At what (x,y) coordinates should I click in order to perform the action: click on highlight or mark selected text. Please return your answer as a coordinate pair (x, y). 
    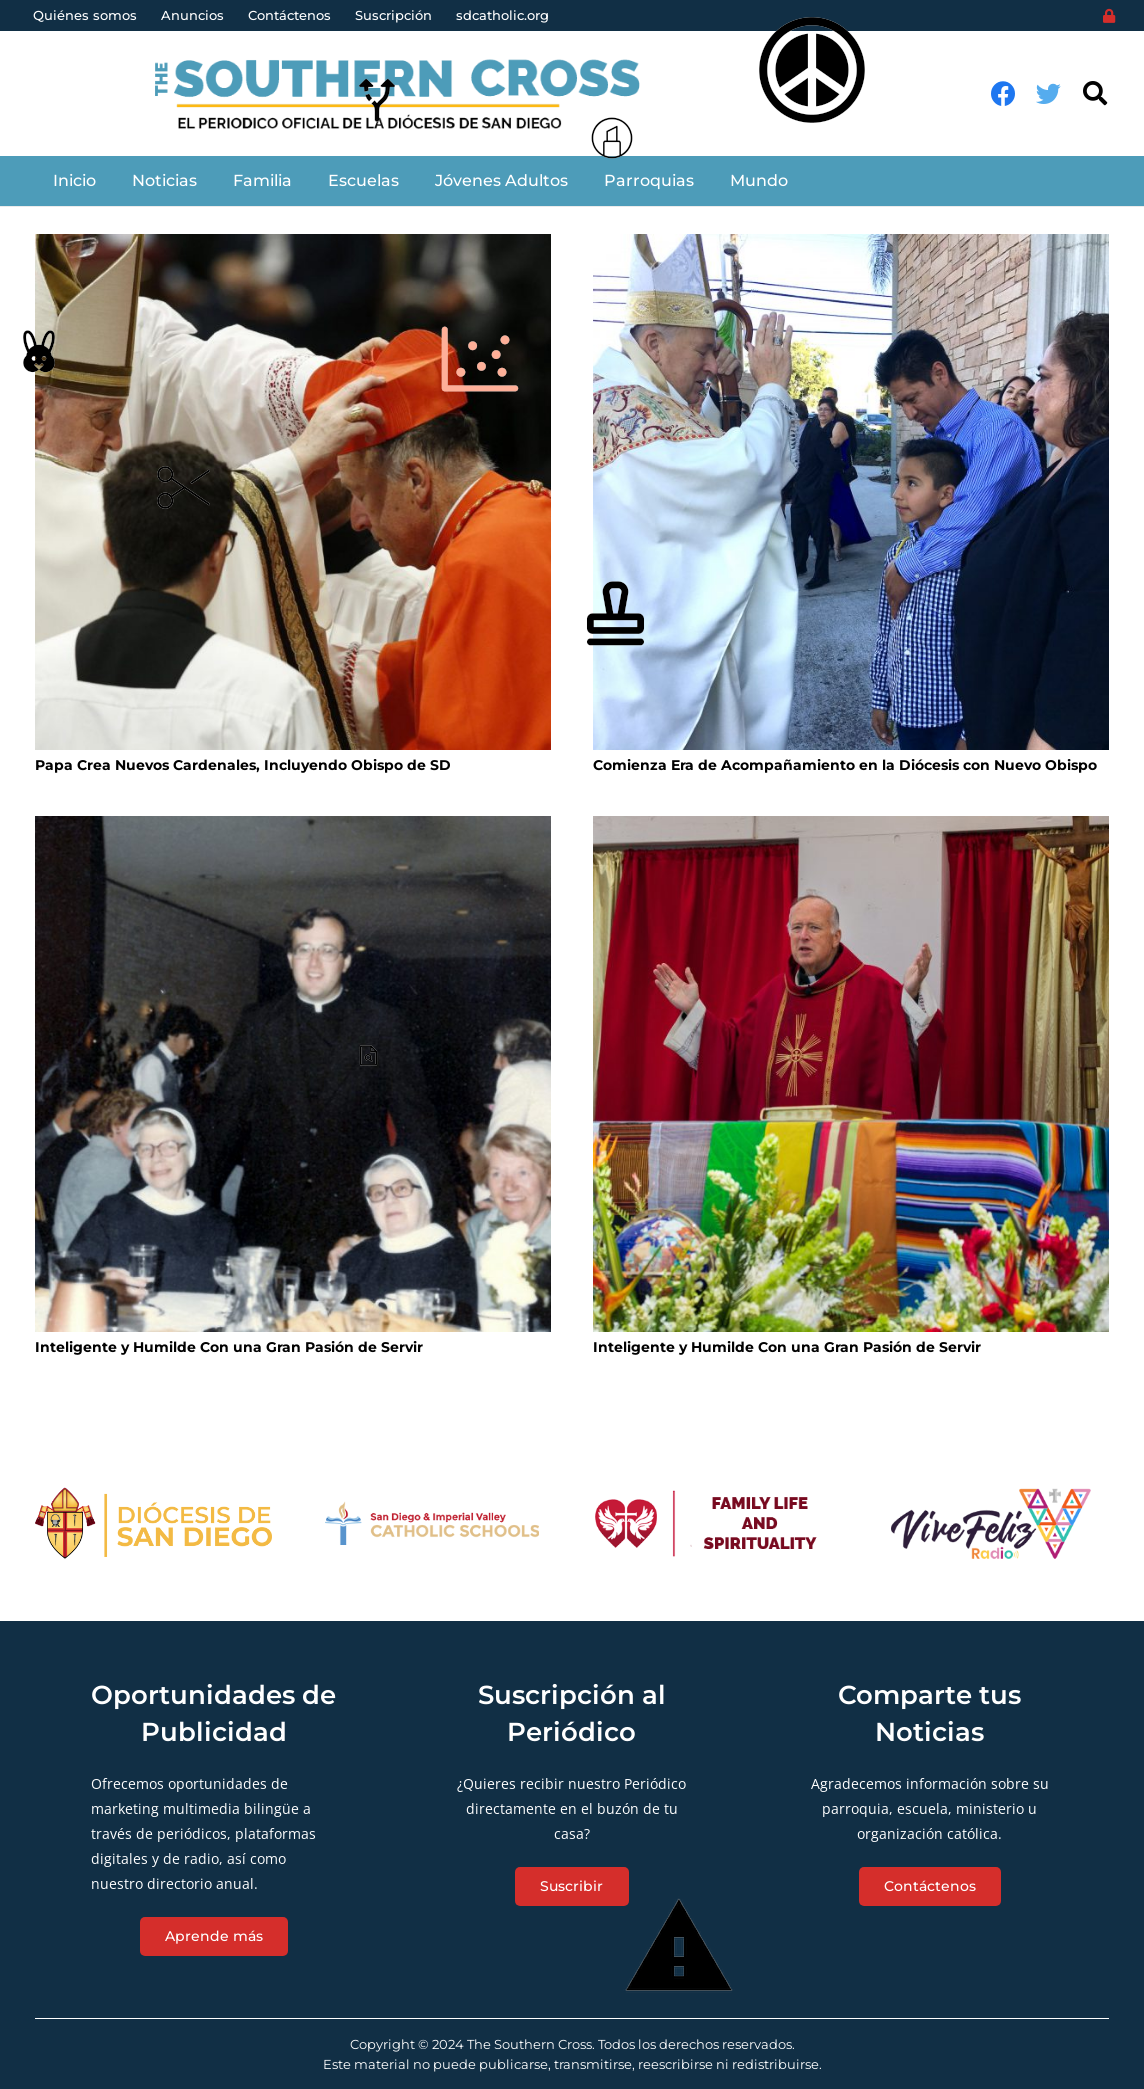
    Looking at the image, I should click on (612, 138).